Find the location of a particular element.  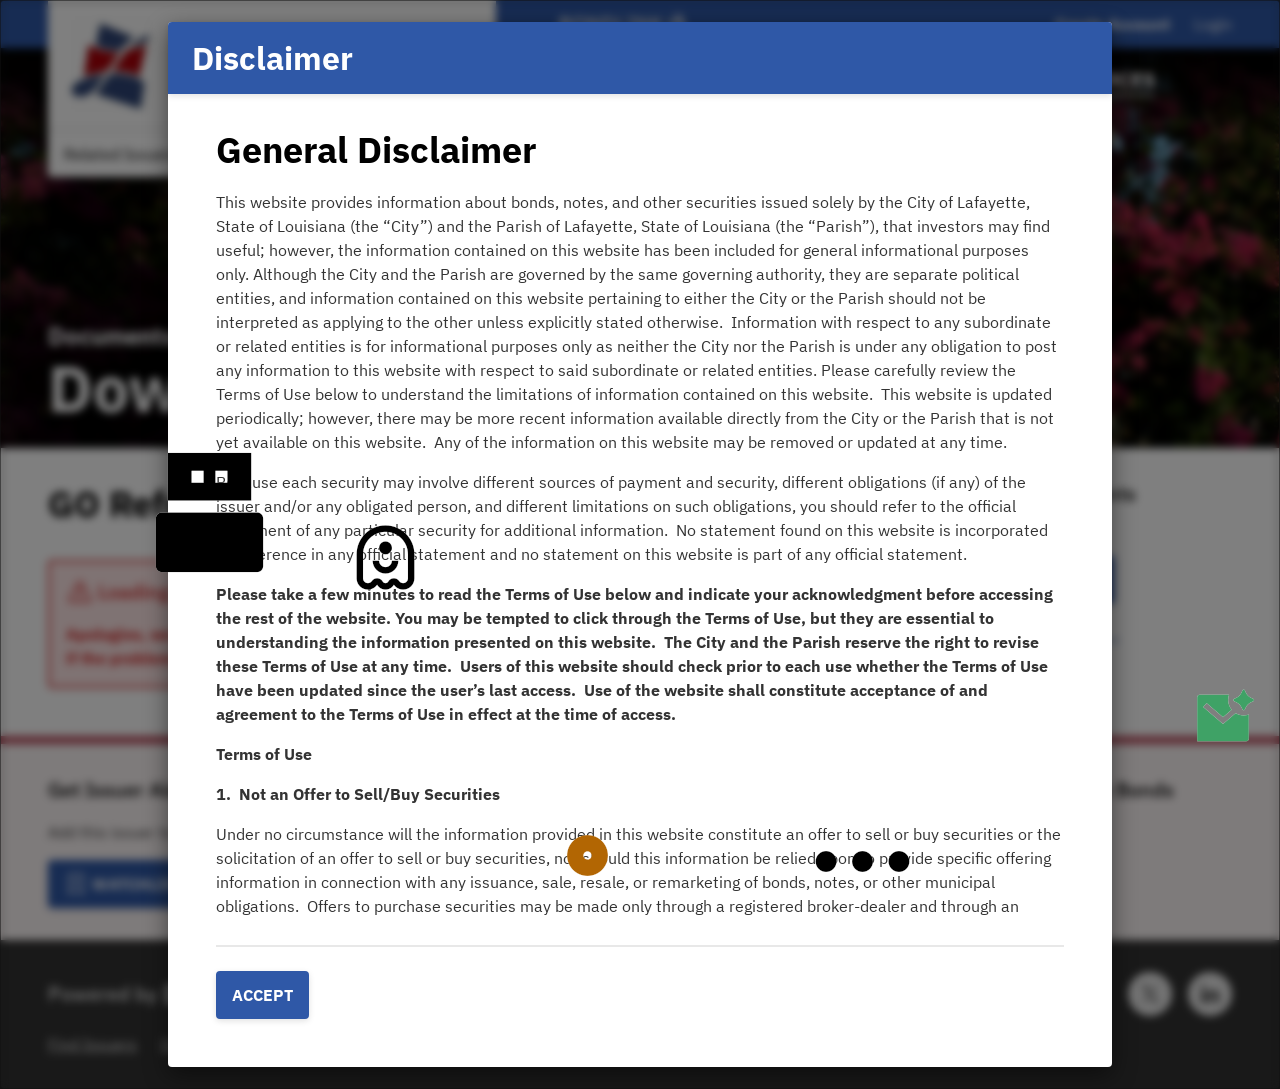

fun ghost avatar or profile icon is located at coordinates (385, 557).